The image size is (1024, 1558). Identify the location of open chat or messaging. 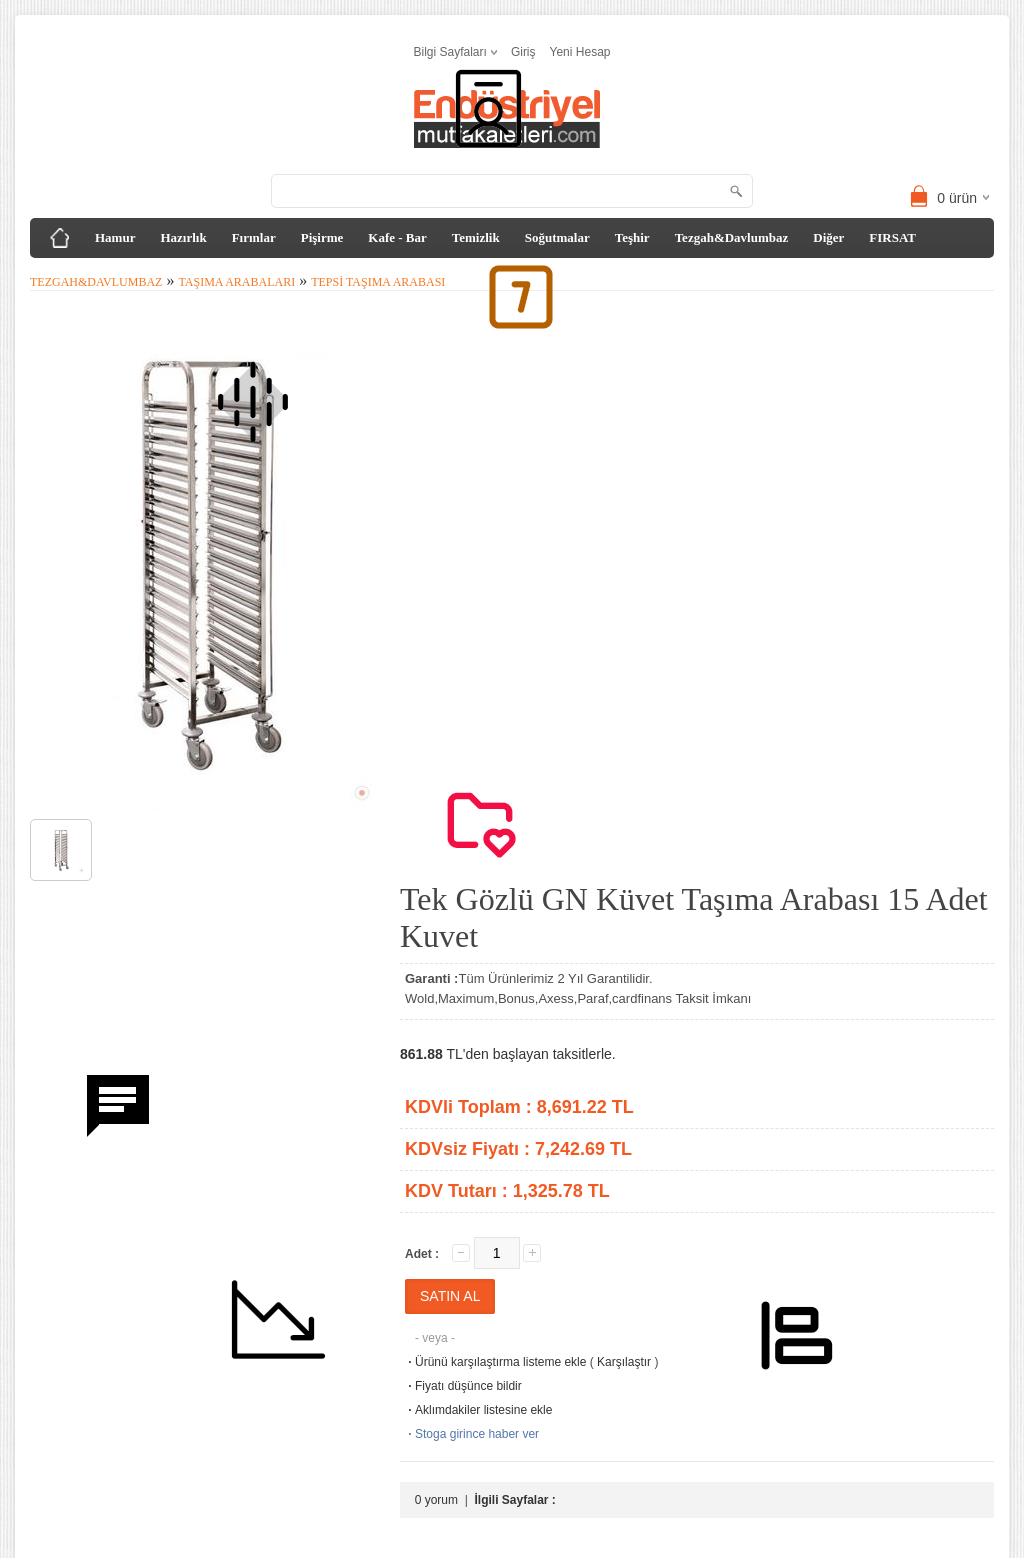
(118, 1106).